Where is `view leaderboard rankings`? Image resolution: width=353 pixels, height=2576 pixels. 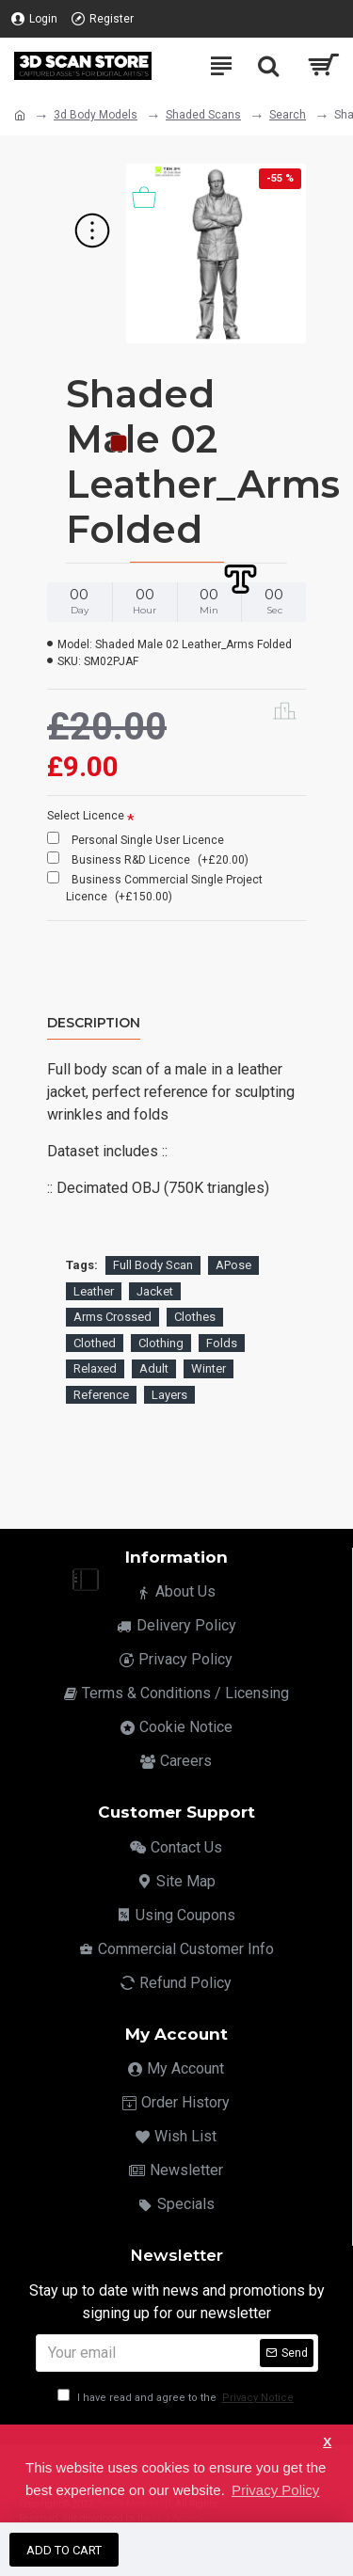 view leaderboard rankings is located at coordinates (284, 710).